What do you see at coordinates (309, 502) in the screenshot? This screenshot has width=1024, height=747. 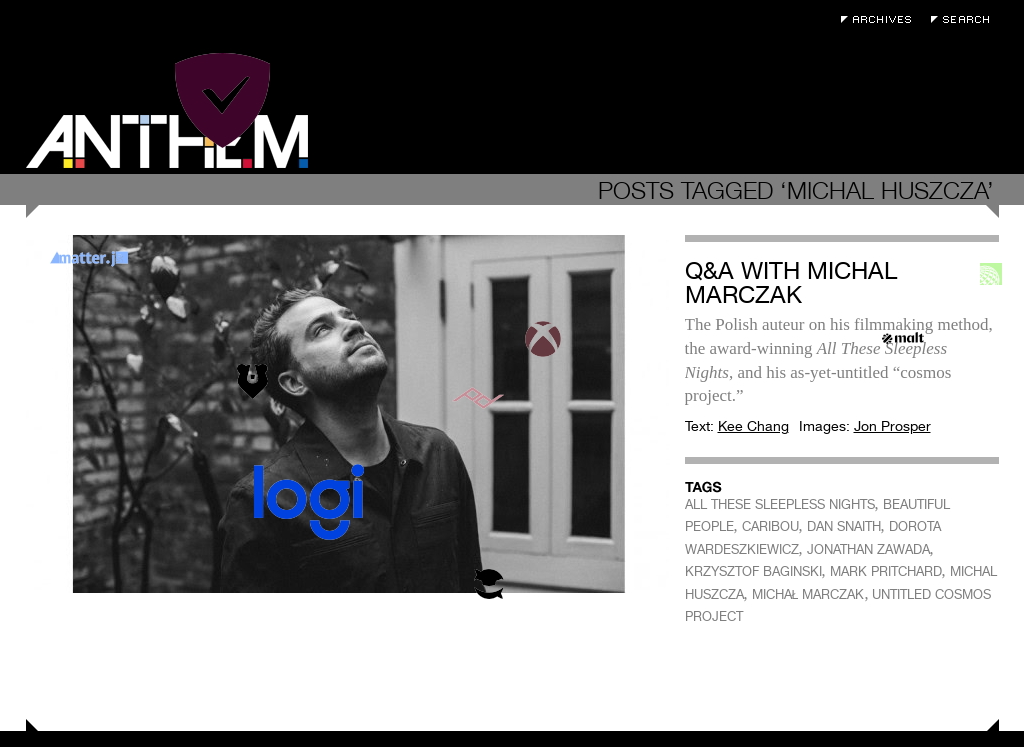 I see `Logitech brand logo` at bounding box center [309, 502].